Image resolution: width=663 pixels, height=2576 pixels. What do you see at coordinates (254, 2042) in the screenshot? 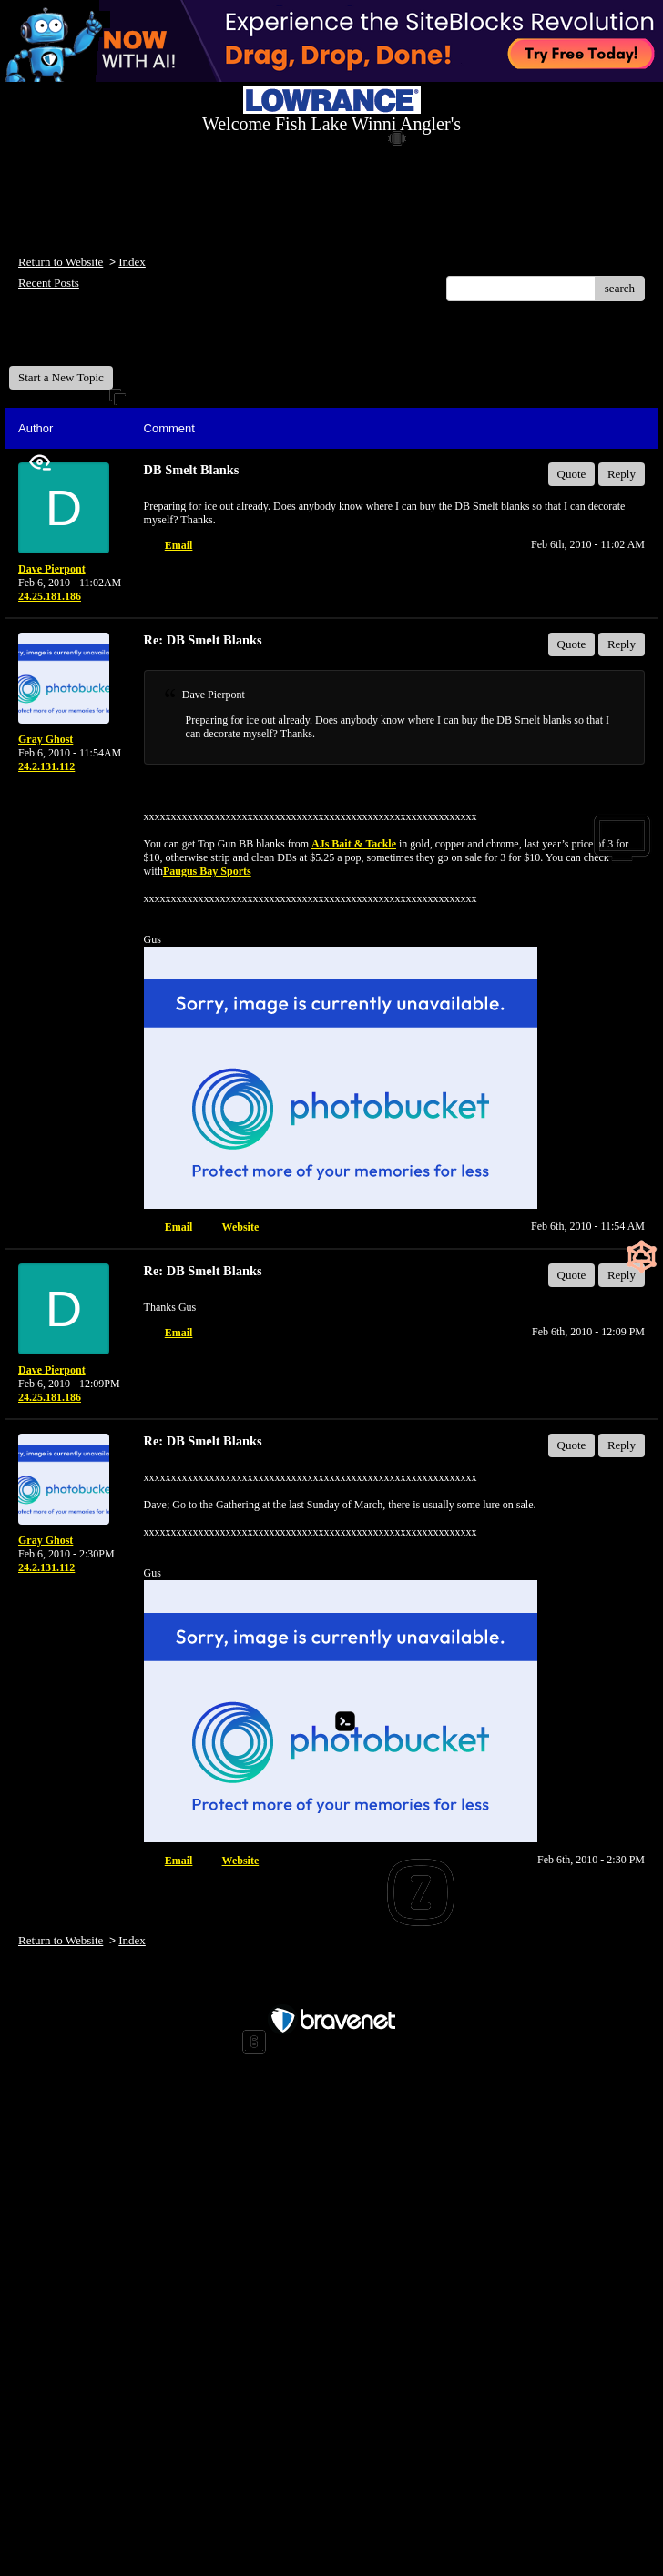
I see `select or navigate to item number 6` at bounding box center [254, 2042].